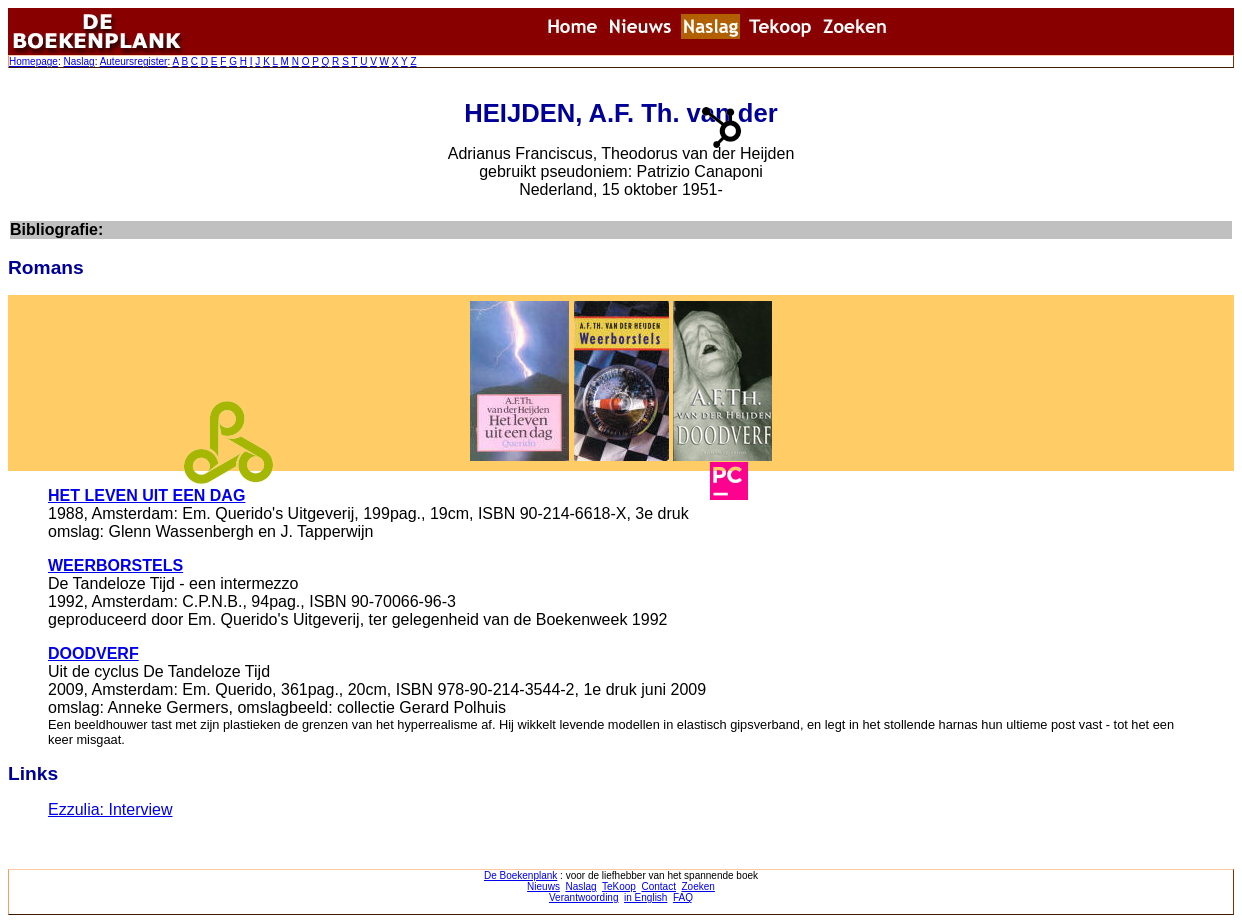 The image size is (1242, 923). What do you see at coordinates (729, 481) in the screenshot?
I see `open PyCharm IDE` at bounding box center [729, 481].